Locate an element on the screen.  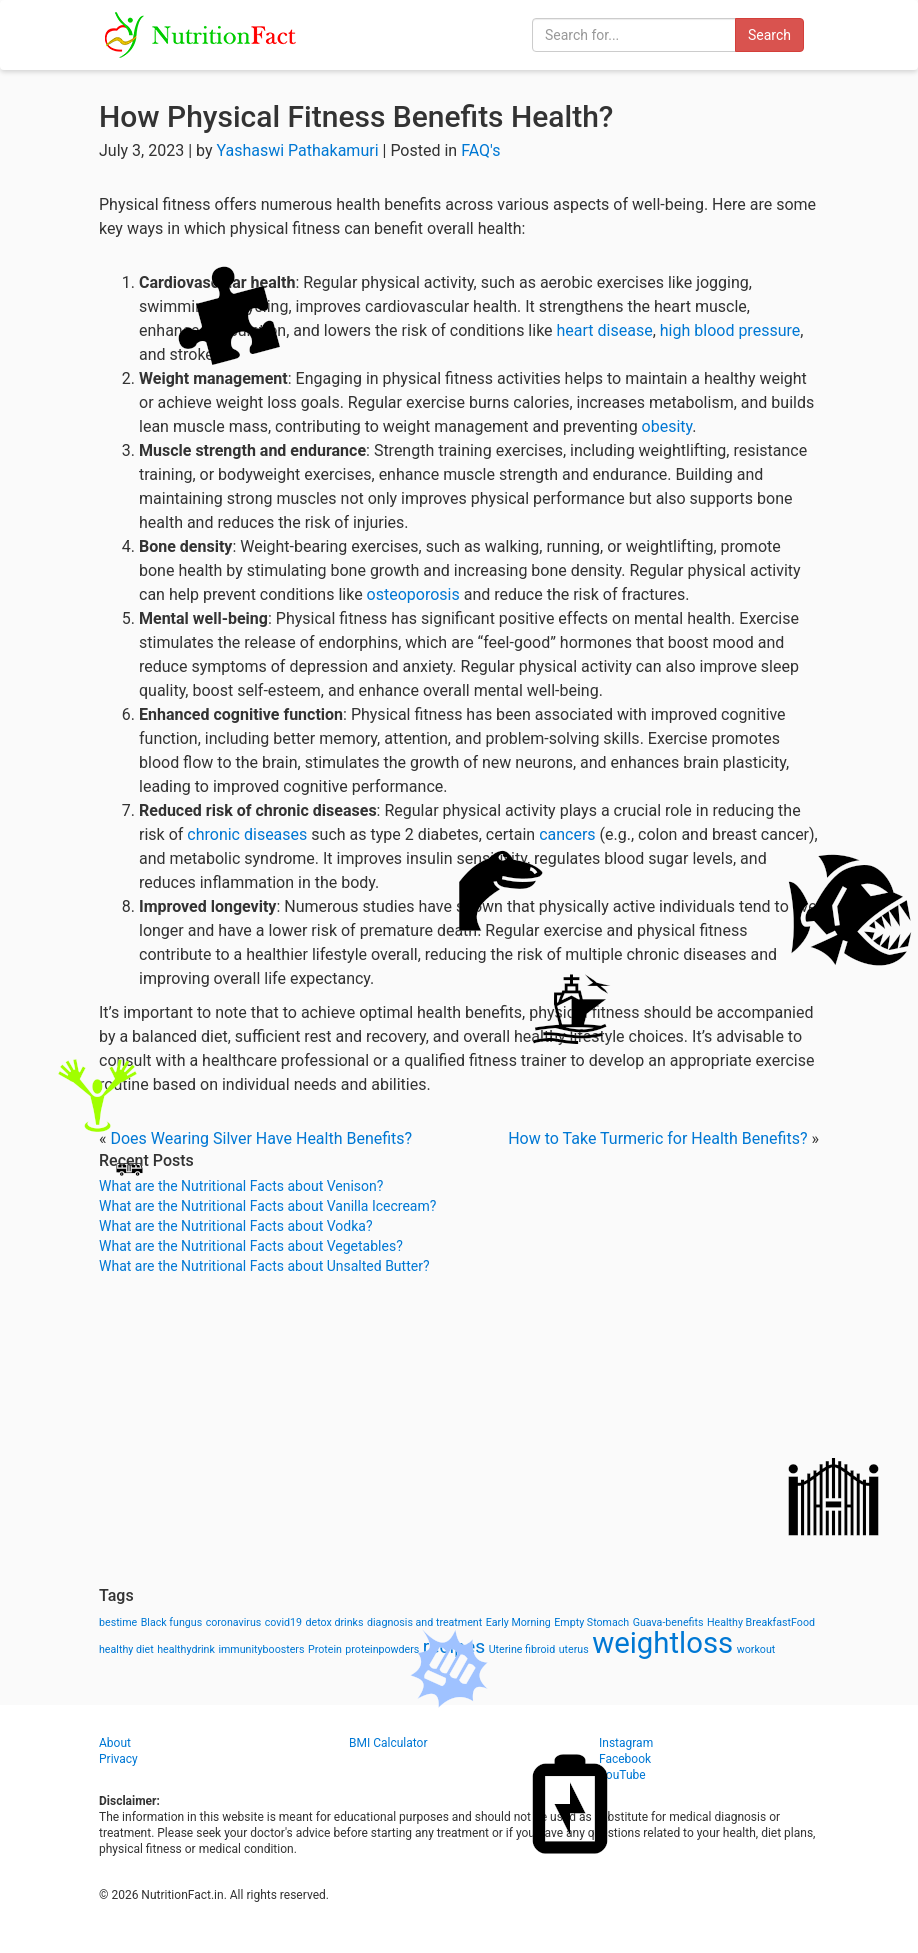
access dinosaur-related content or games is located at coordinates (502, 888).